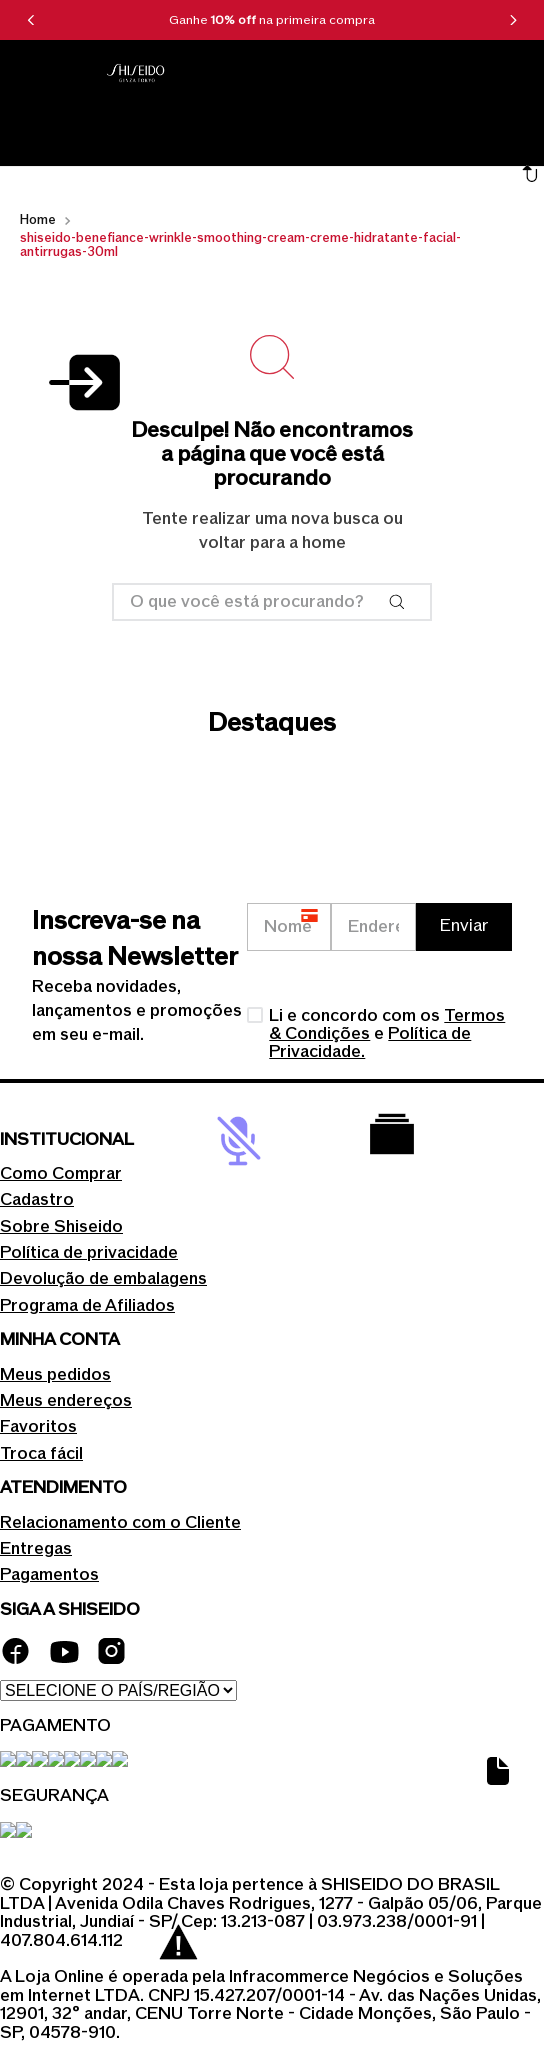 The height and width of the screenshot is (2058, 544). Describe the element at coordinates (392, 1134) in the screenshot. I see `view your photo albums` at that location.